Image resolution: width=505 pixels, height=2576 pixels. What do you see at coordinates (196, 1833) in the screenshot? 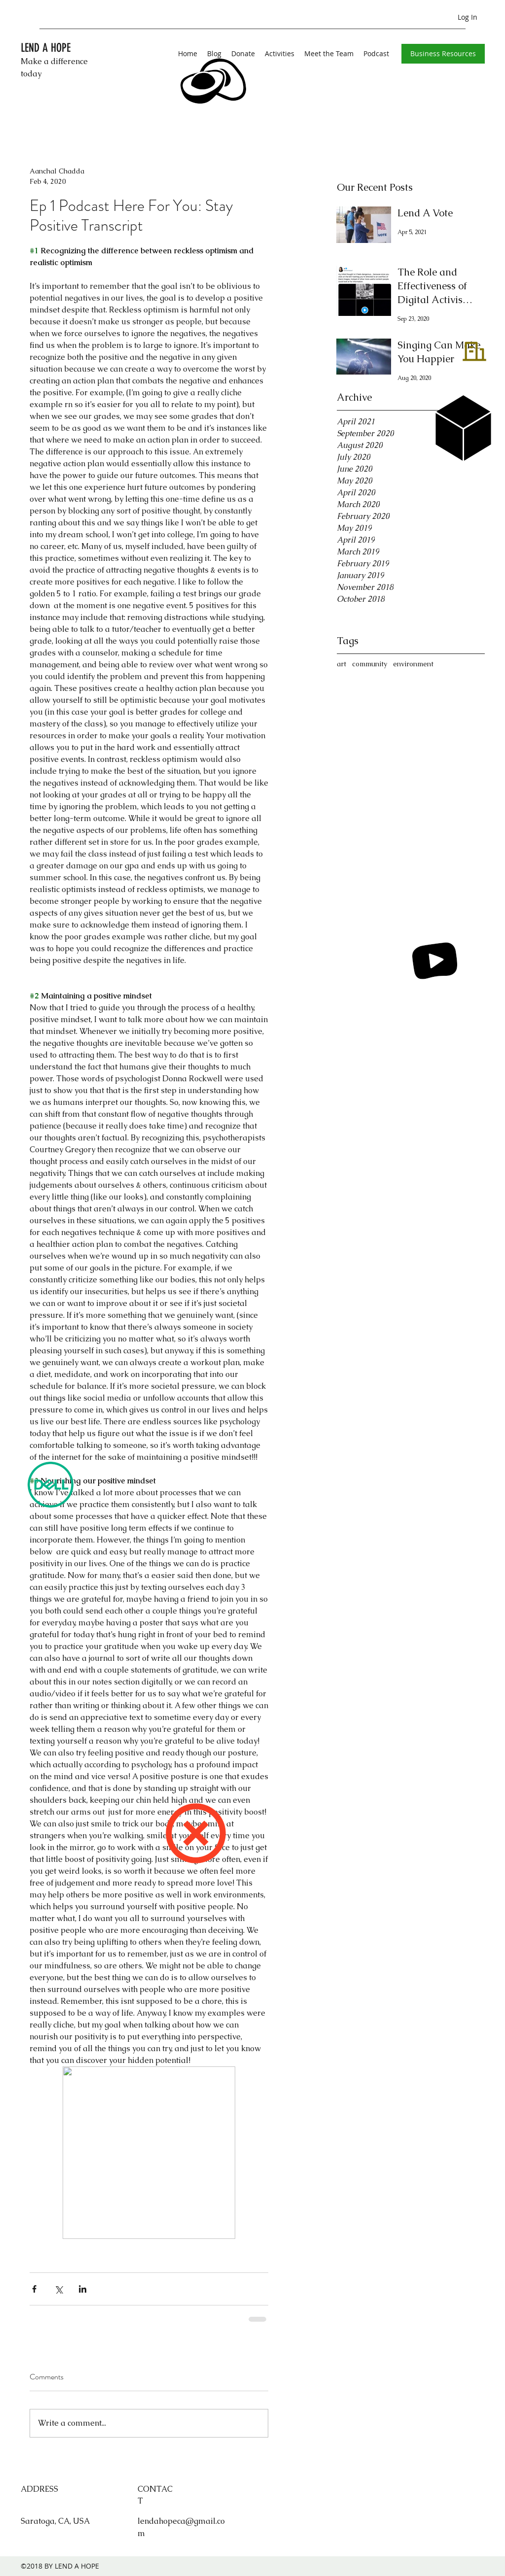
I see `close or dismiss a dialog` at bounding box center [196, 1833].